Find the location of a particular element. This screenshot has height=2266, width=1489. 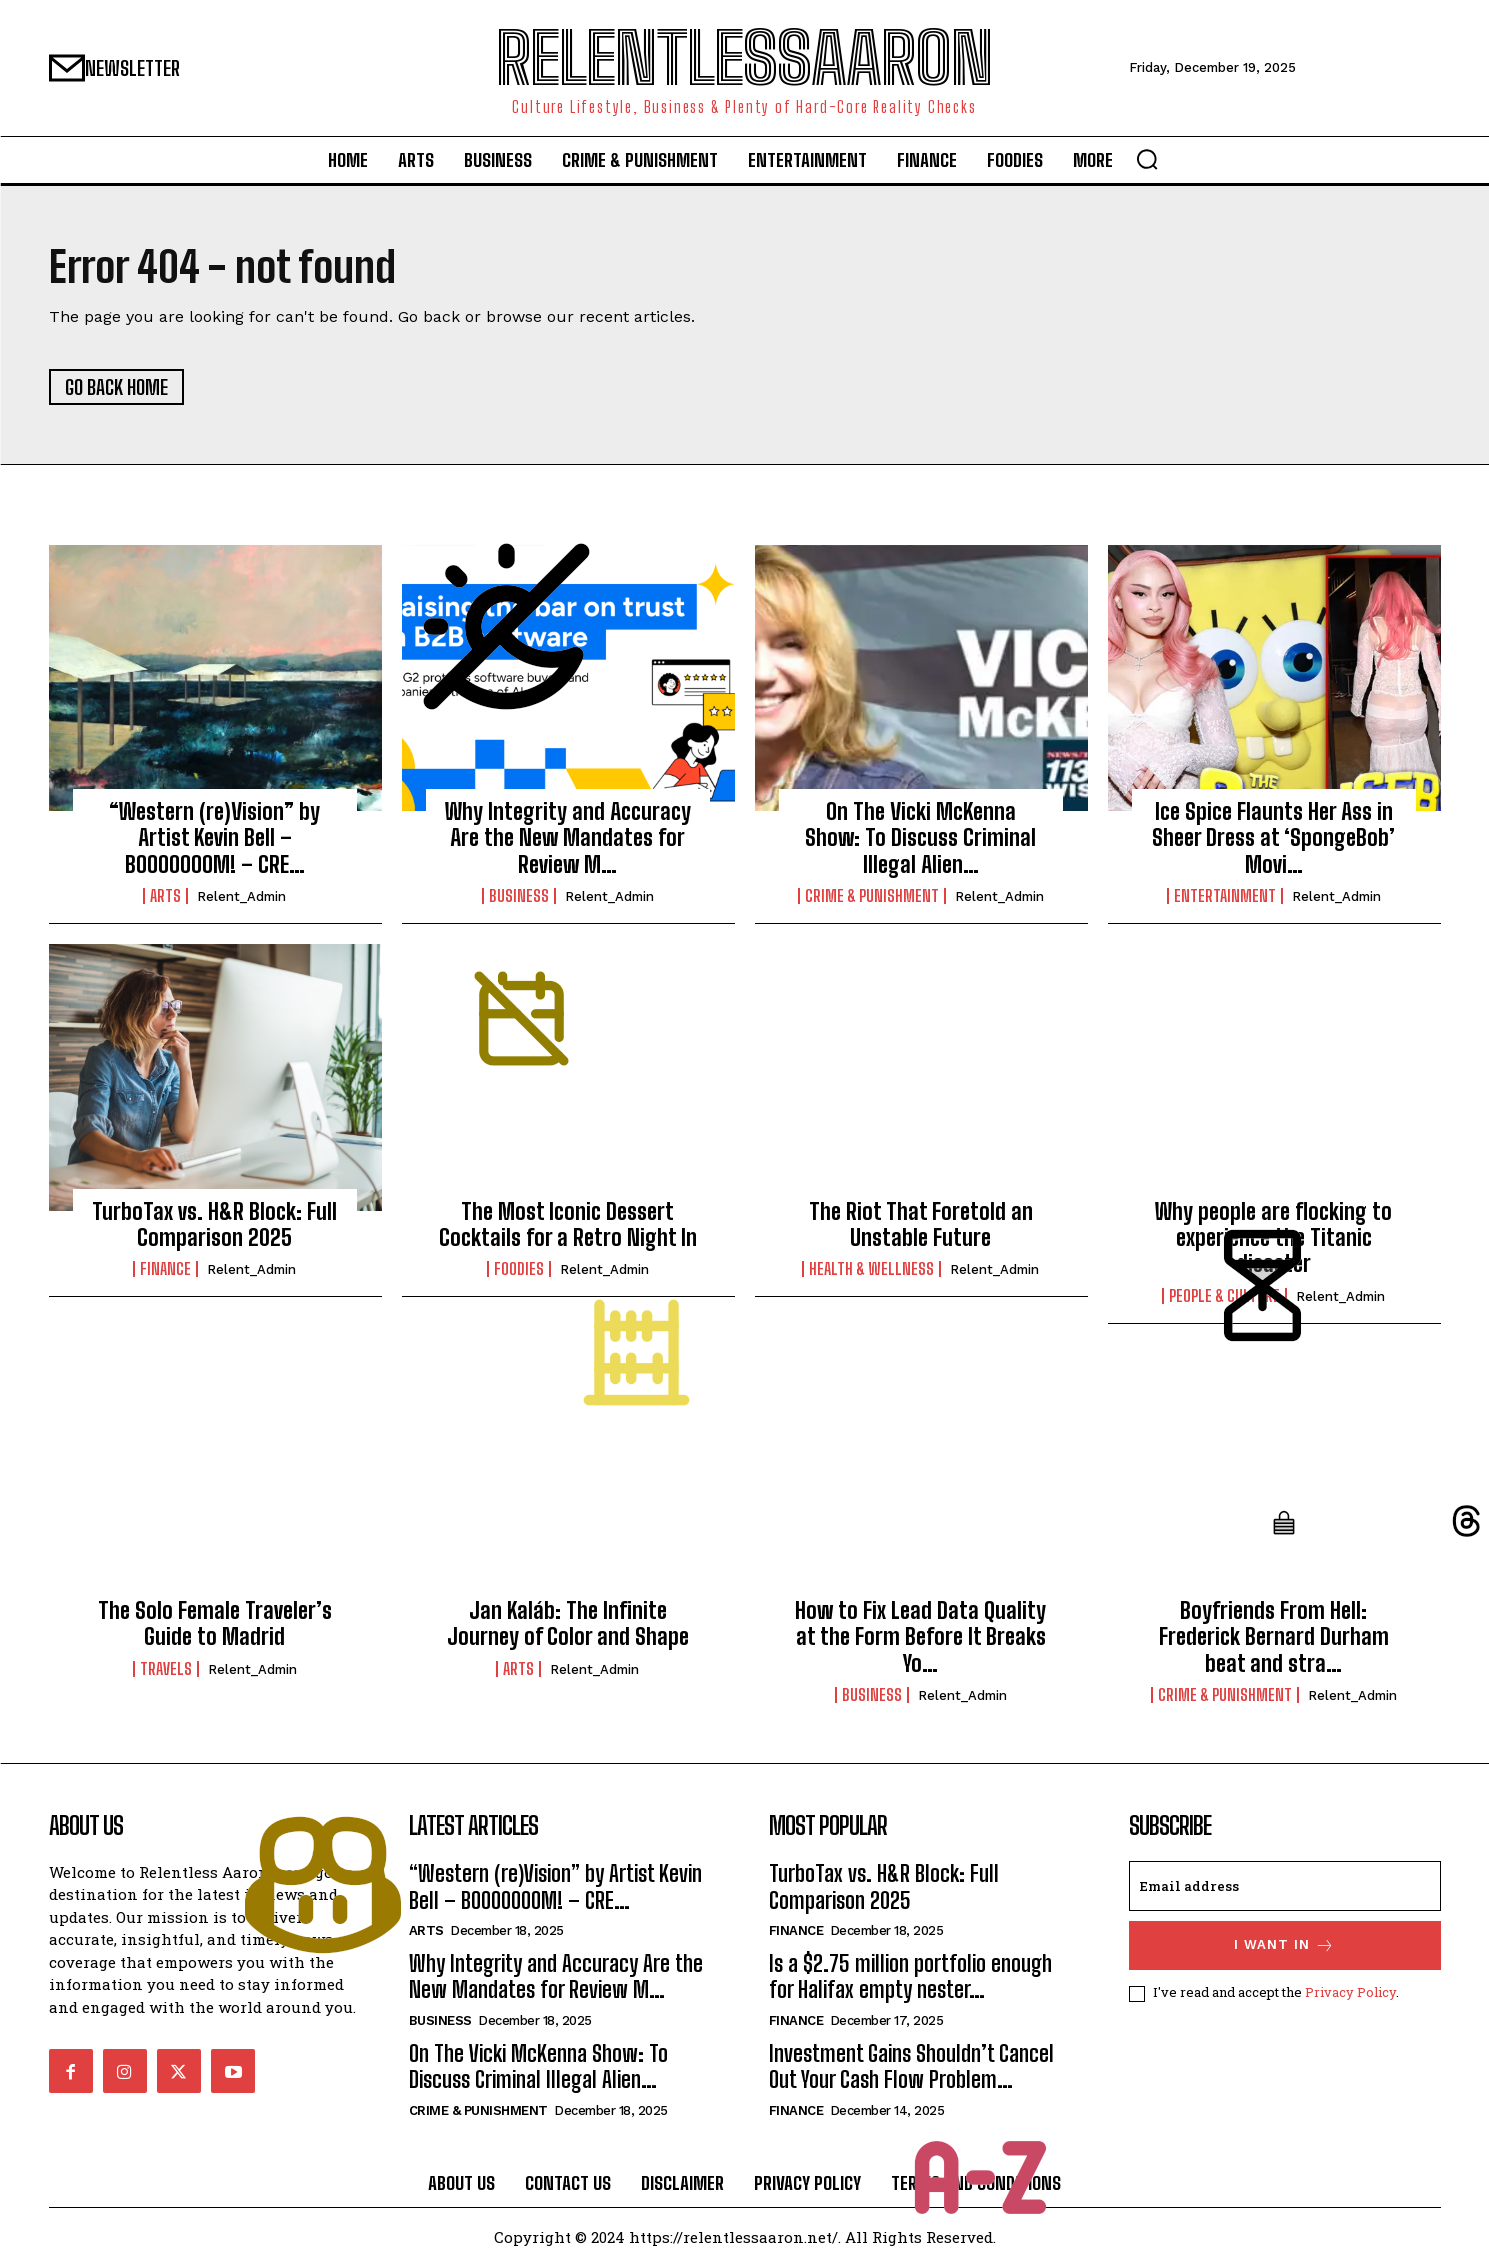

indicates secure or encrypted content is located at coordinates (1284, 1524).